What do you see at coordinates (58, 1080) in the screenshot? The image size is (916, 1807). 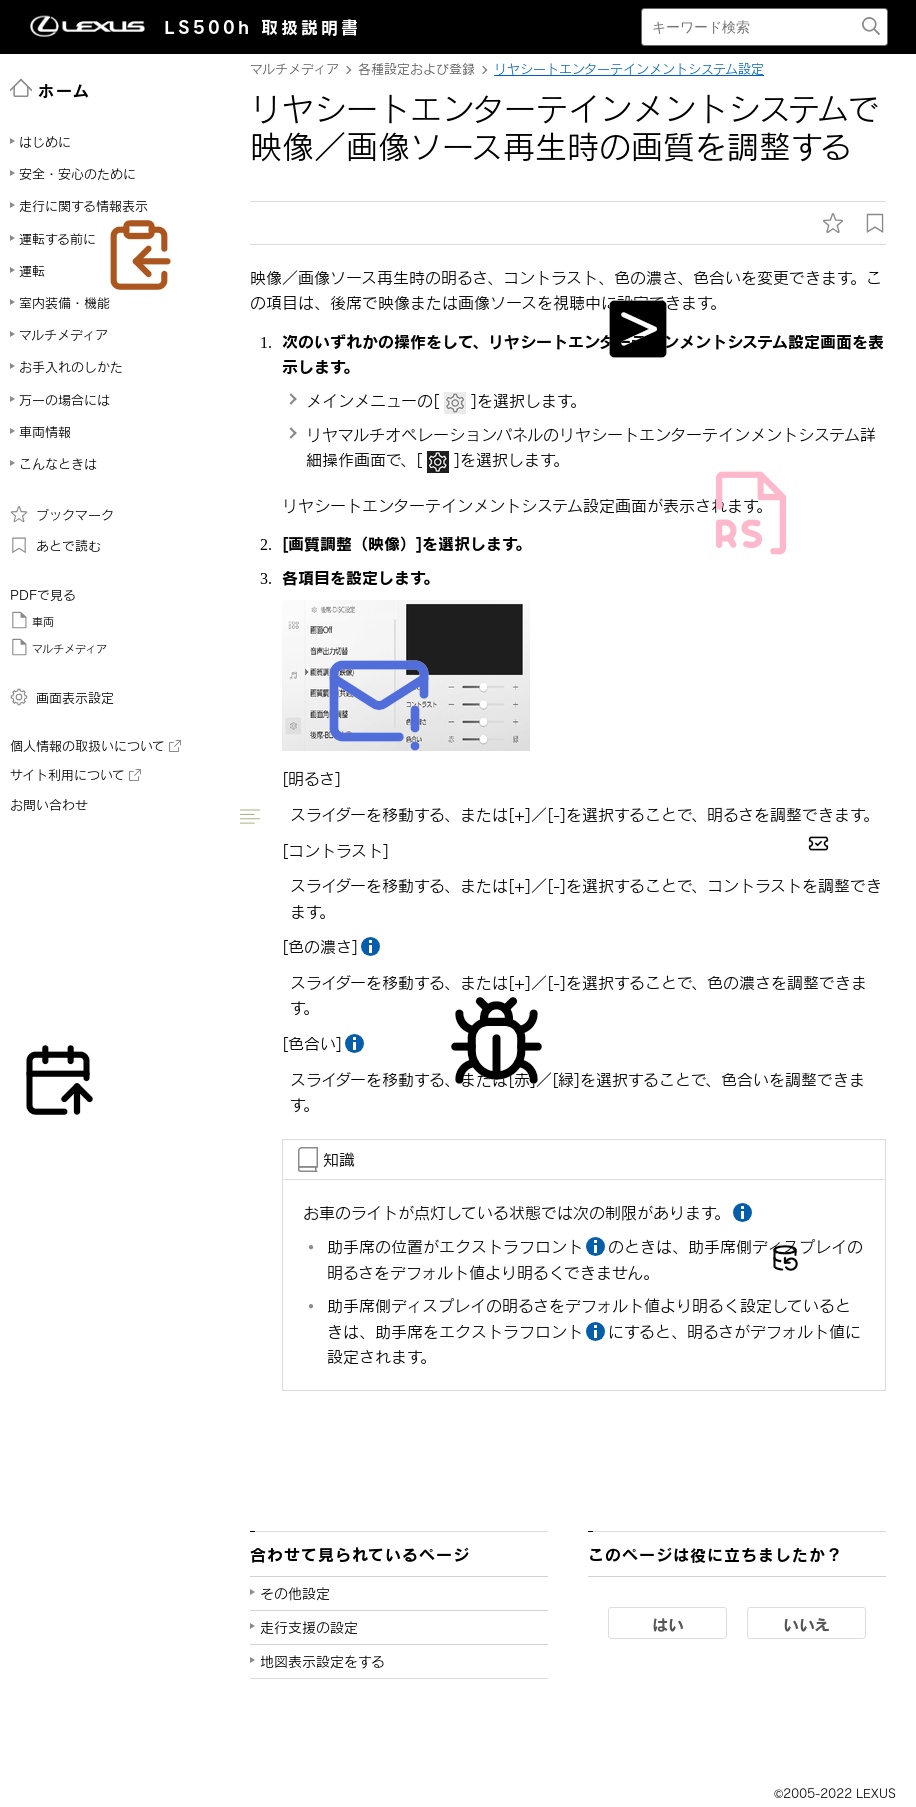 I see `upload or export calendar event` at bounding box center [58, 1080].